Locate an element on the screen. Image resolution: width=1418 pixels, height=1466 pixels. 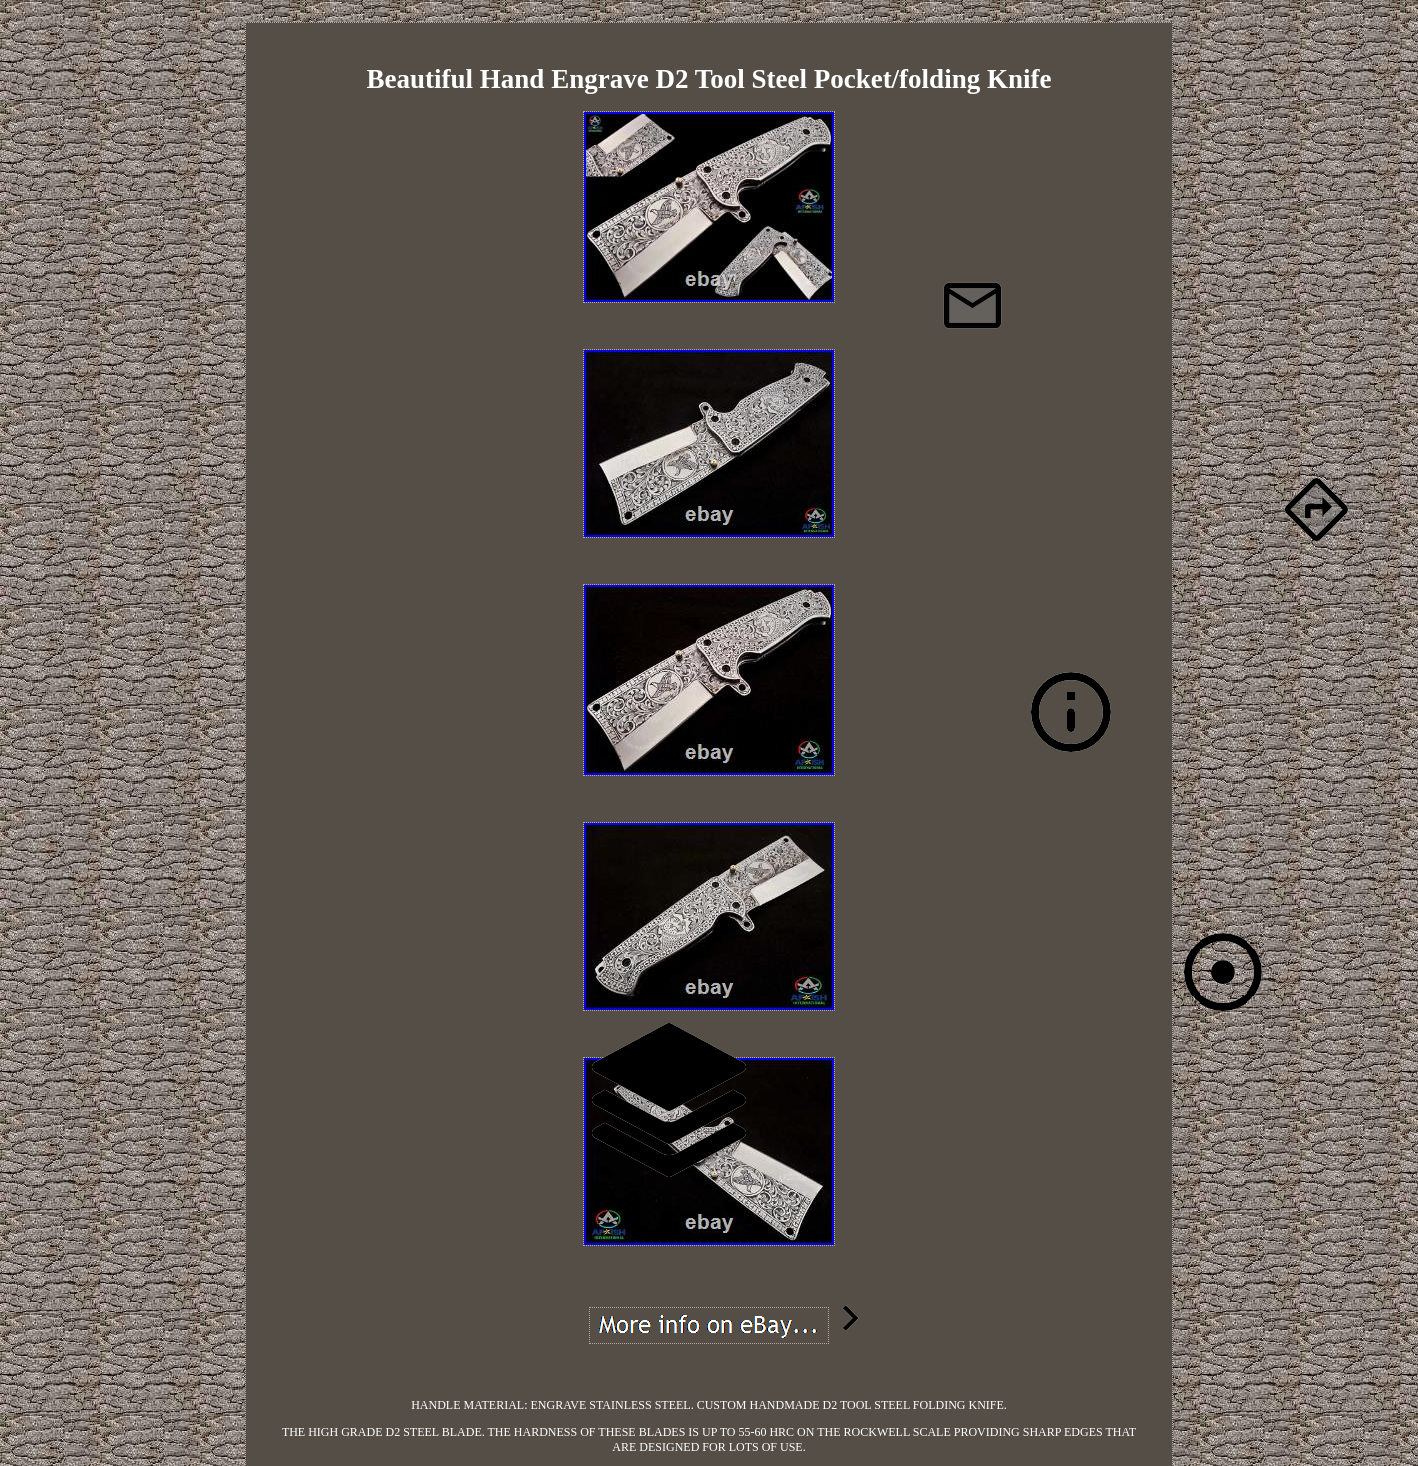
navigate to the next item or page is located at coordinates (850, 1318).